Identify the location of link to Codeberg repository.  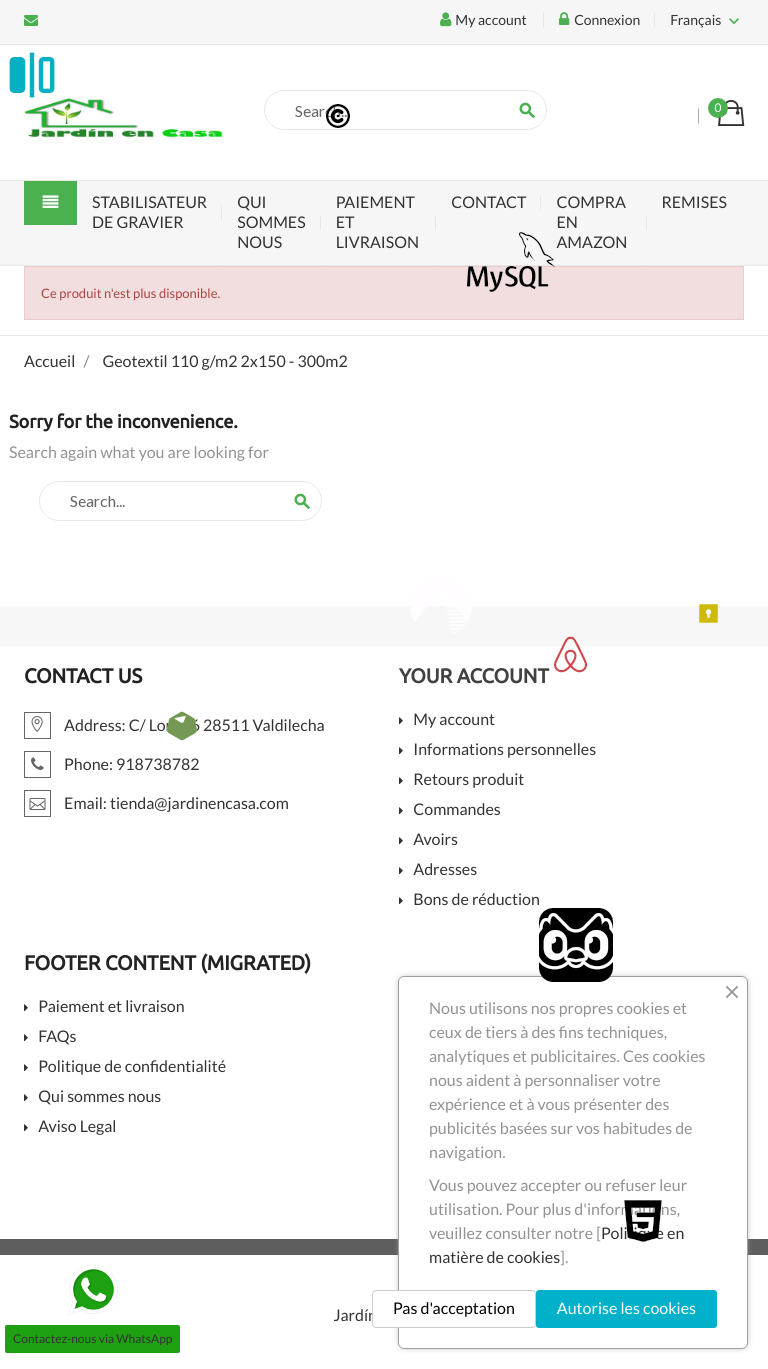
(441, 604).